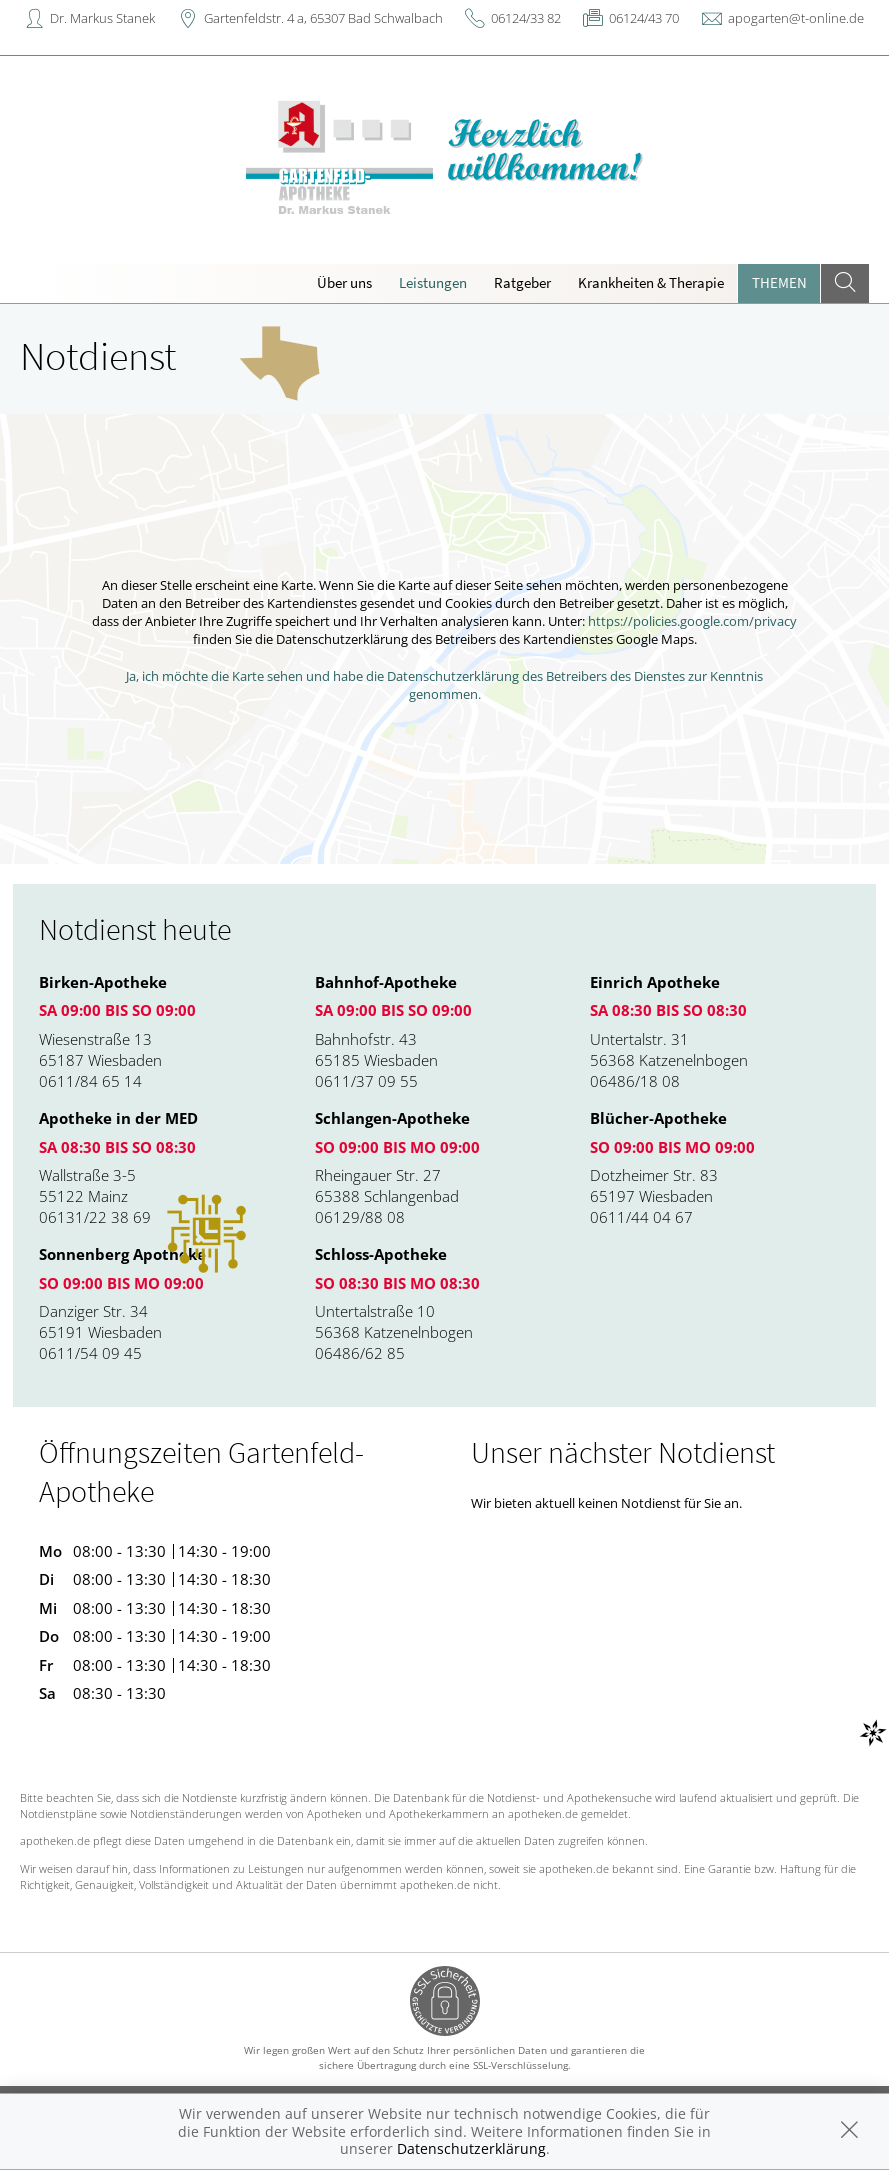 Image resolution: width=889 pixels, height=2170 pixels. What do you see at coordinates (279, 363) in the screenshot?
I see `select texas as your region or state` at bounding box center [279, 363].